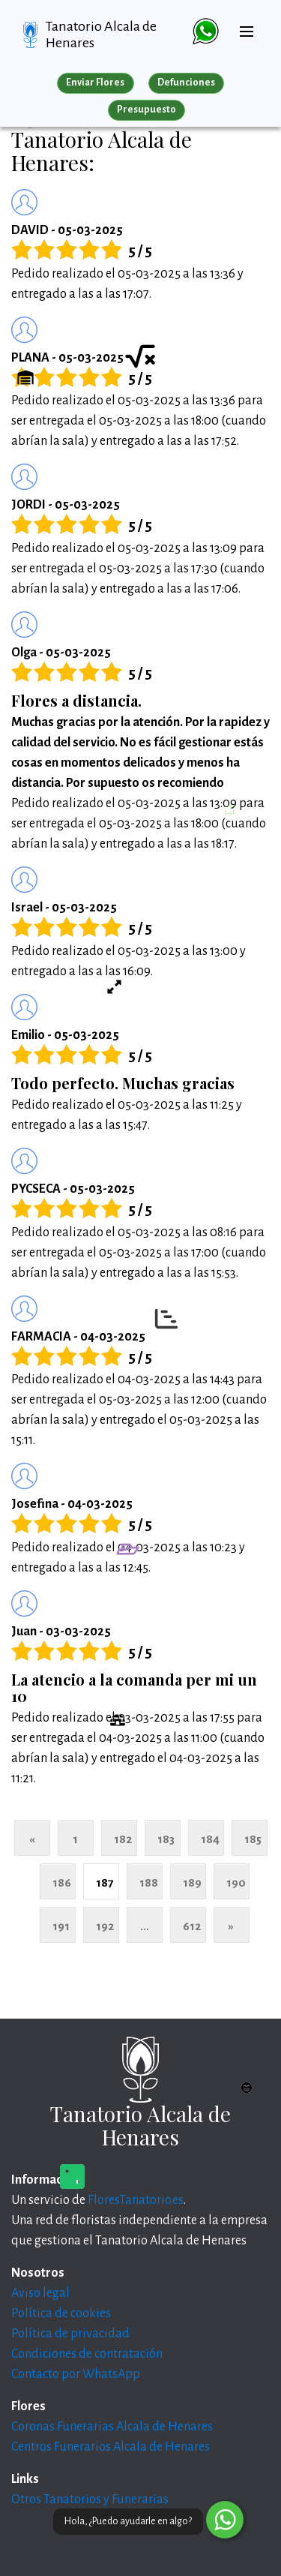 This screenshot has height=2576, width=281. I want to click on view project timeline or gantt chart, so click(166, 1319).